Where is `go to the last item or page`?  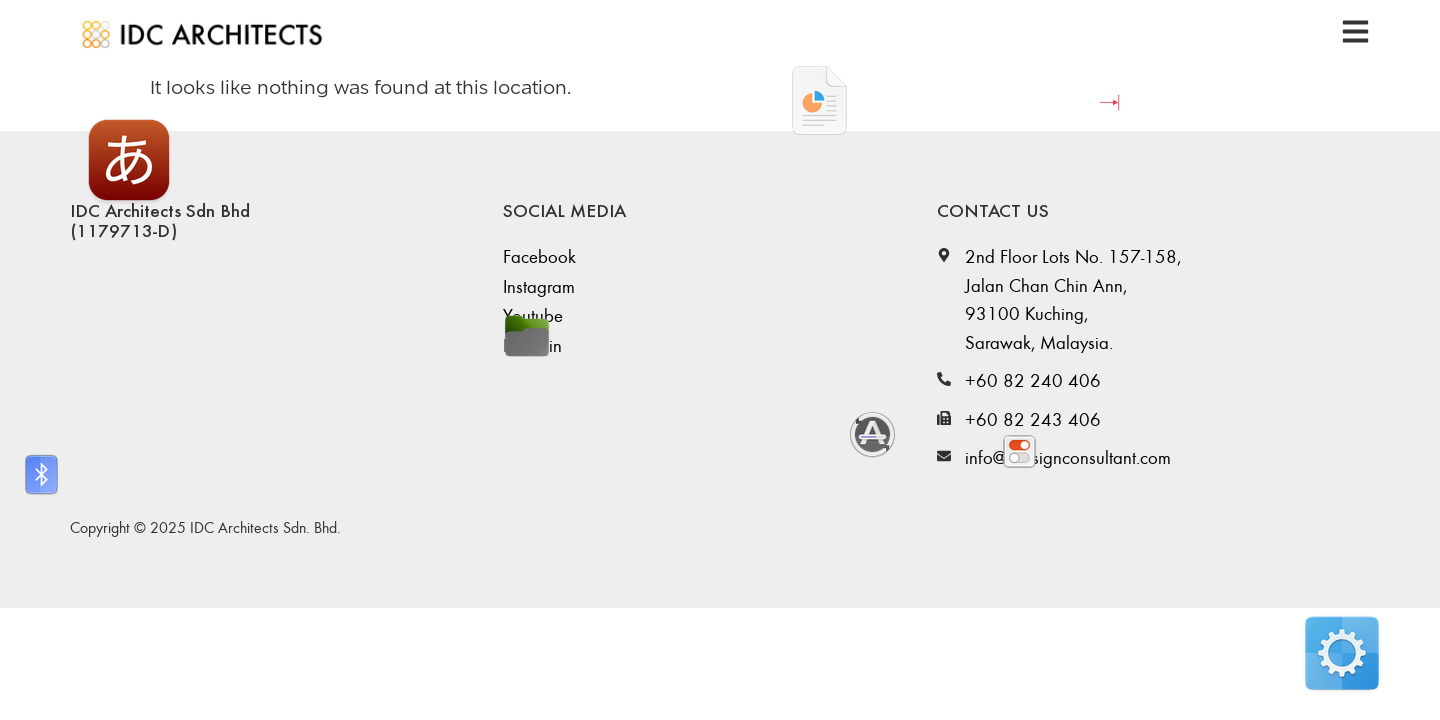
go to the last item or page is located at coordinates (1109, 102).